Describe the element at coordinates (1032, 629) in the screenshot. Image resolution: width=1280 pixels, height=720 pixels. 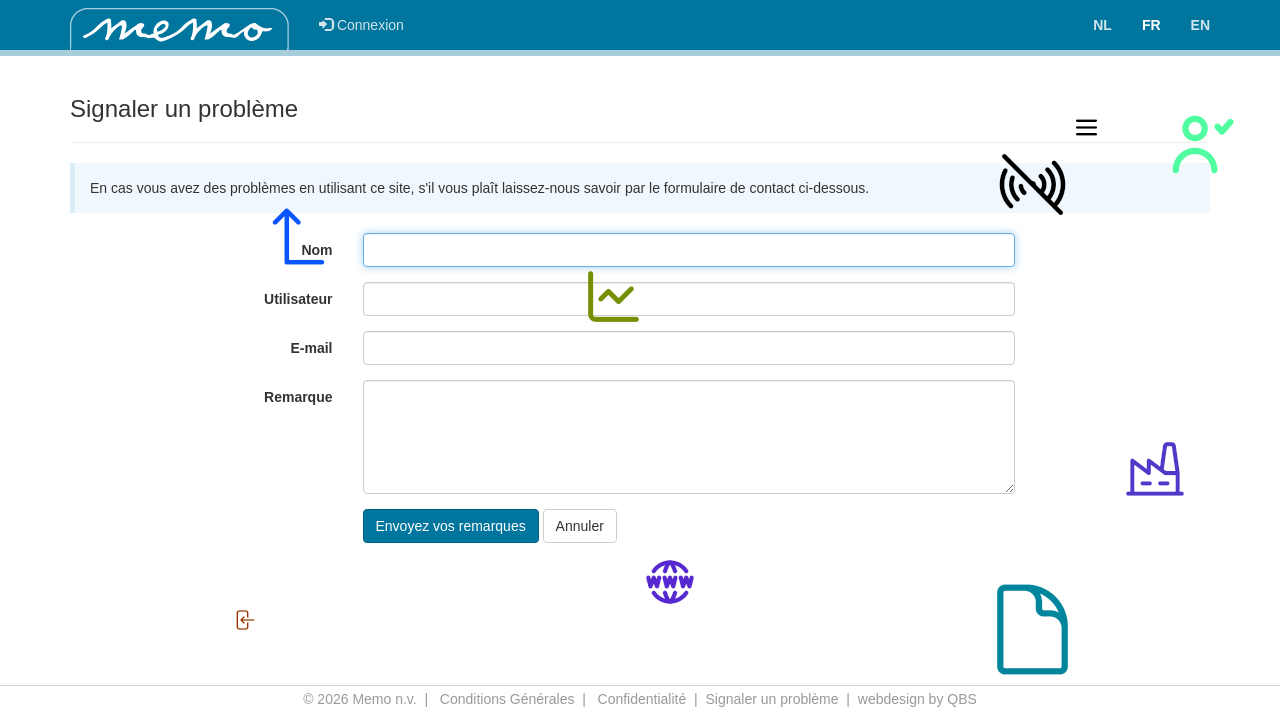
I see `view document` at that location.